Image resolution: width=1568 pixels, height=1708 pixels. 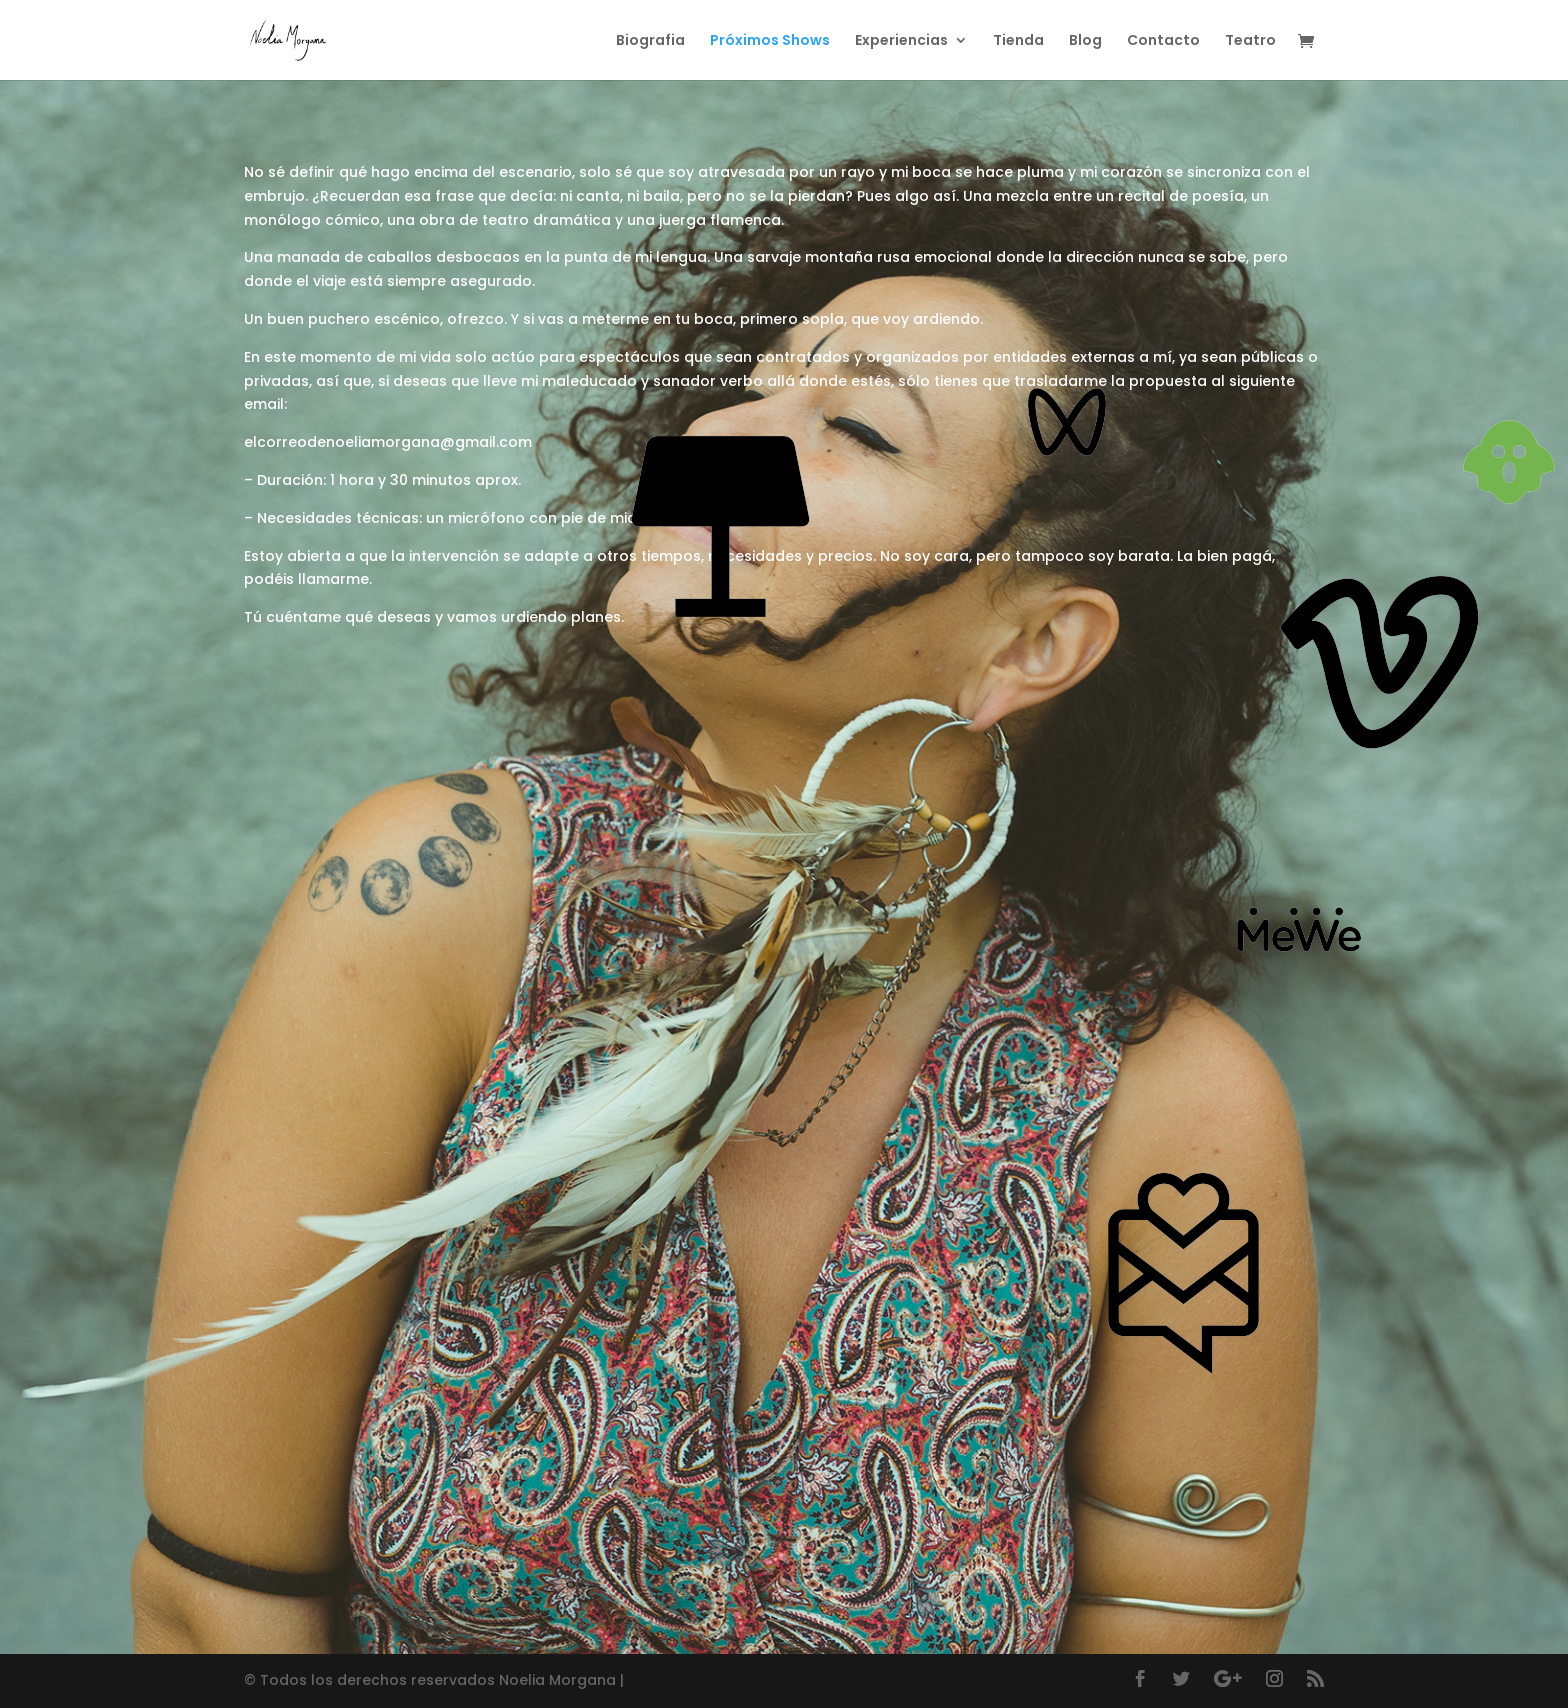 I want to click on ghost mode or incognito status indicator, so click(x=1509, y=462).